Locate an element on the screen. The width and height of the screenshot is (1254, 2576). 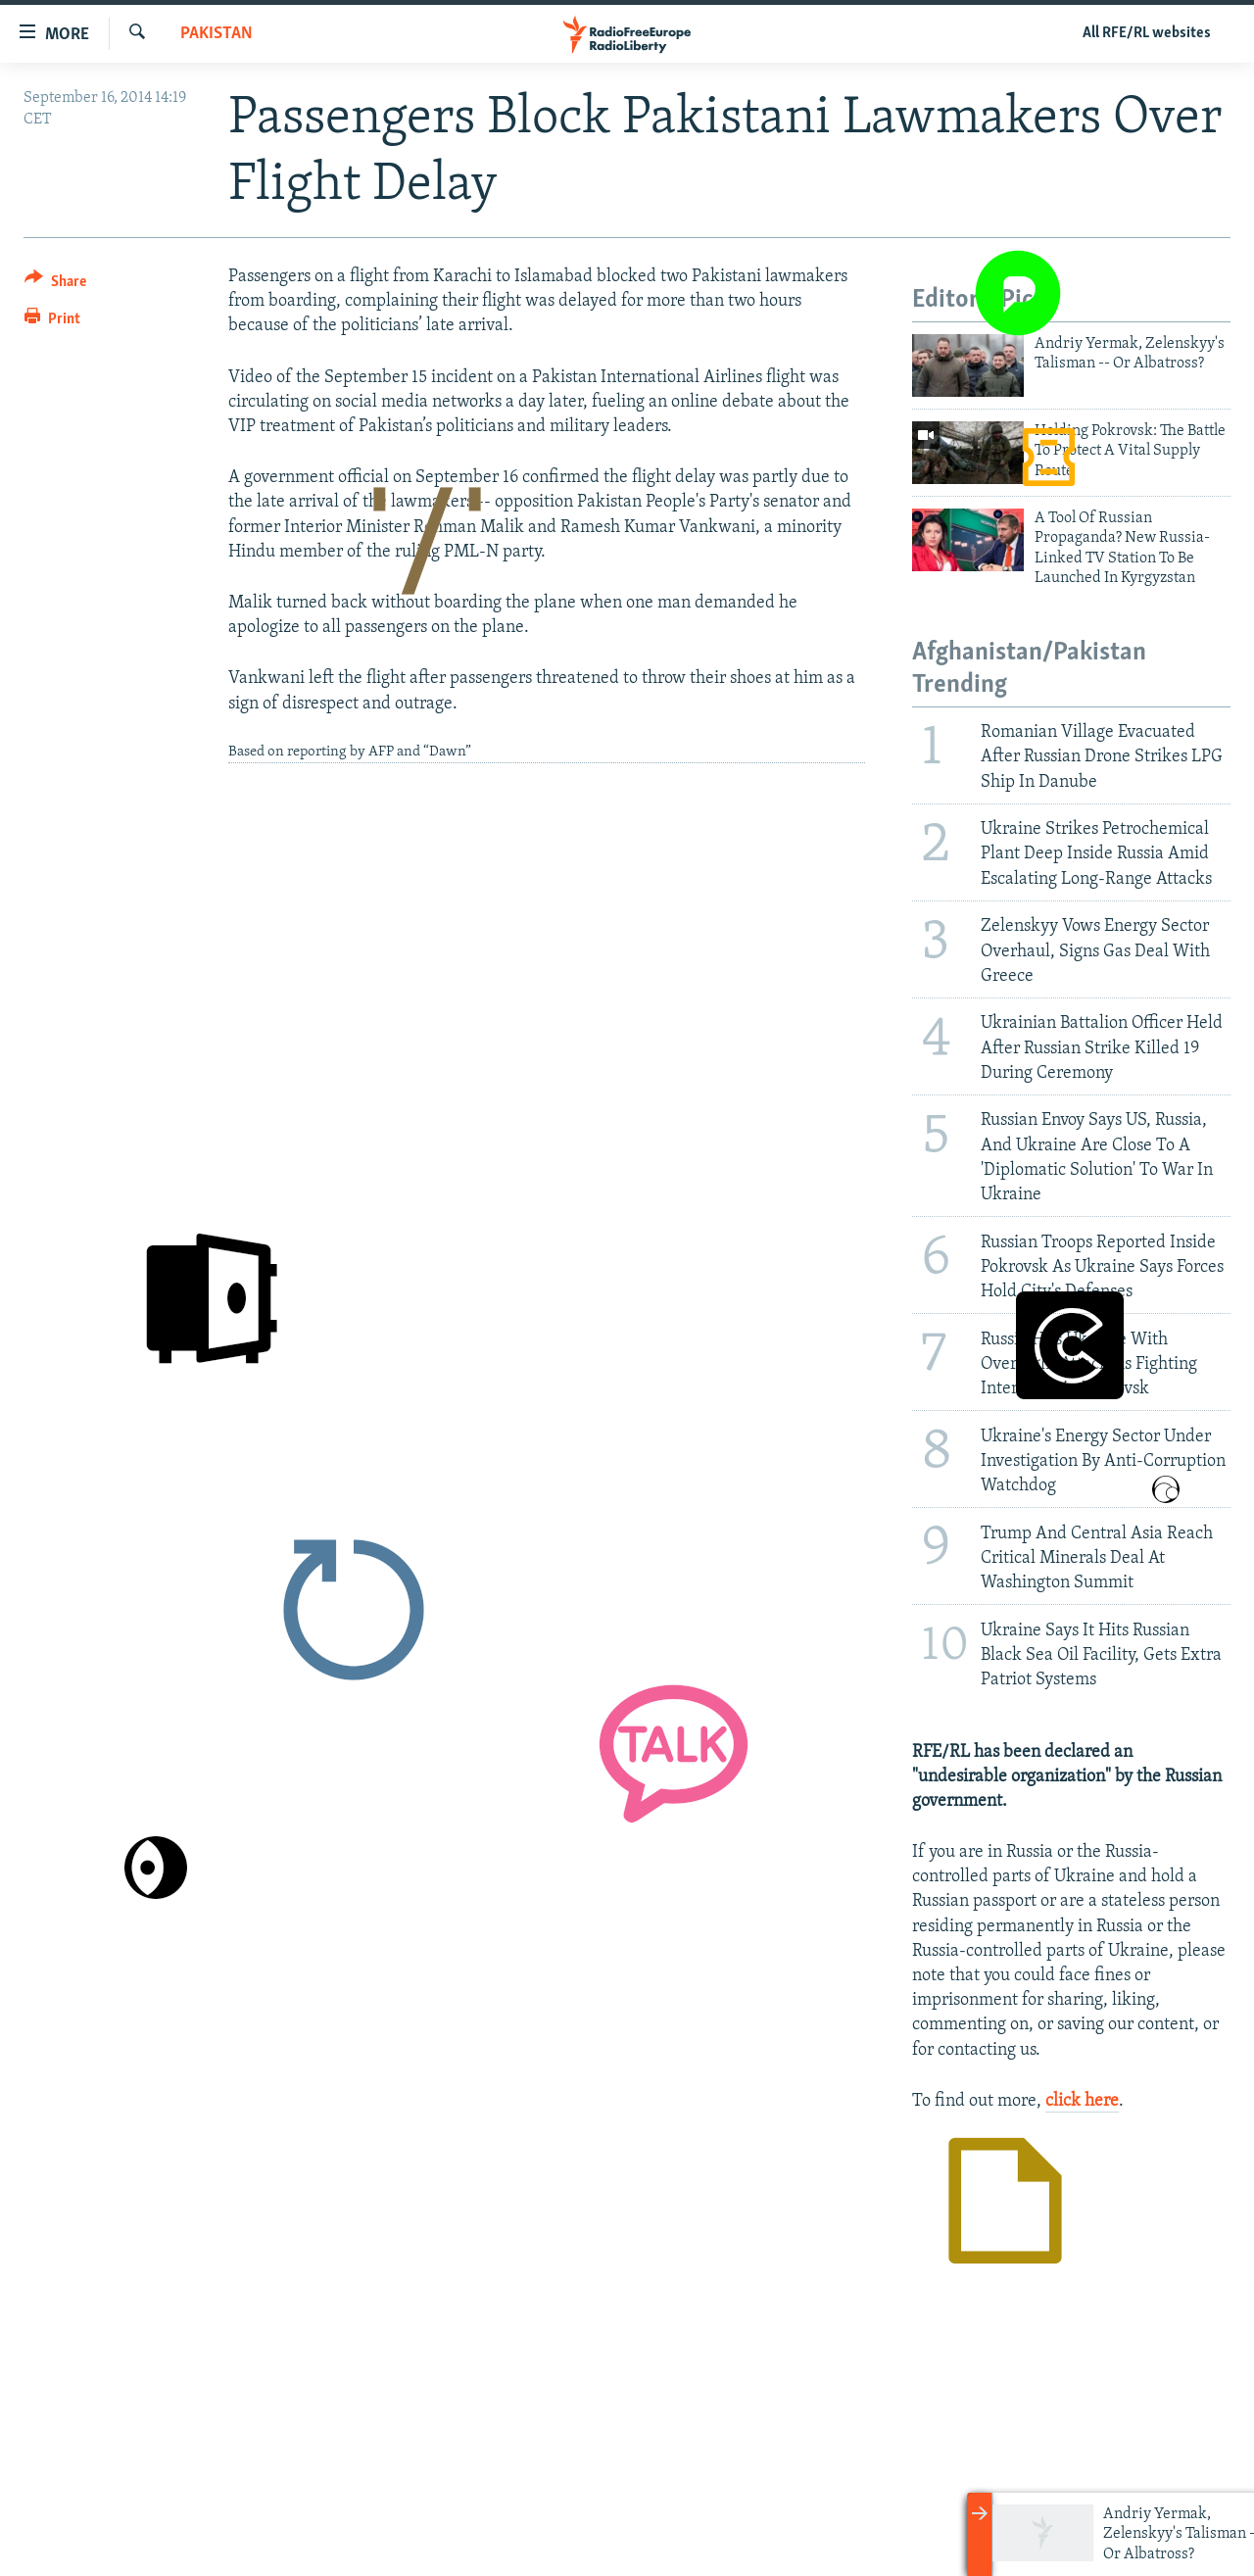
cheerio library logo is located at coordinates (1070, 1345).